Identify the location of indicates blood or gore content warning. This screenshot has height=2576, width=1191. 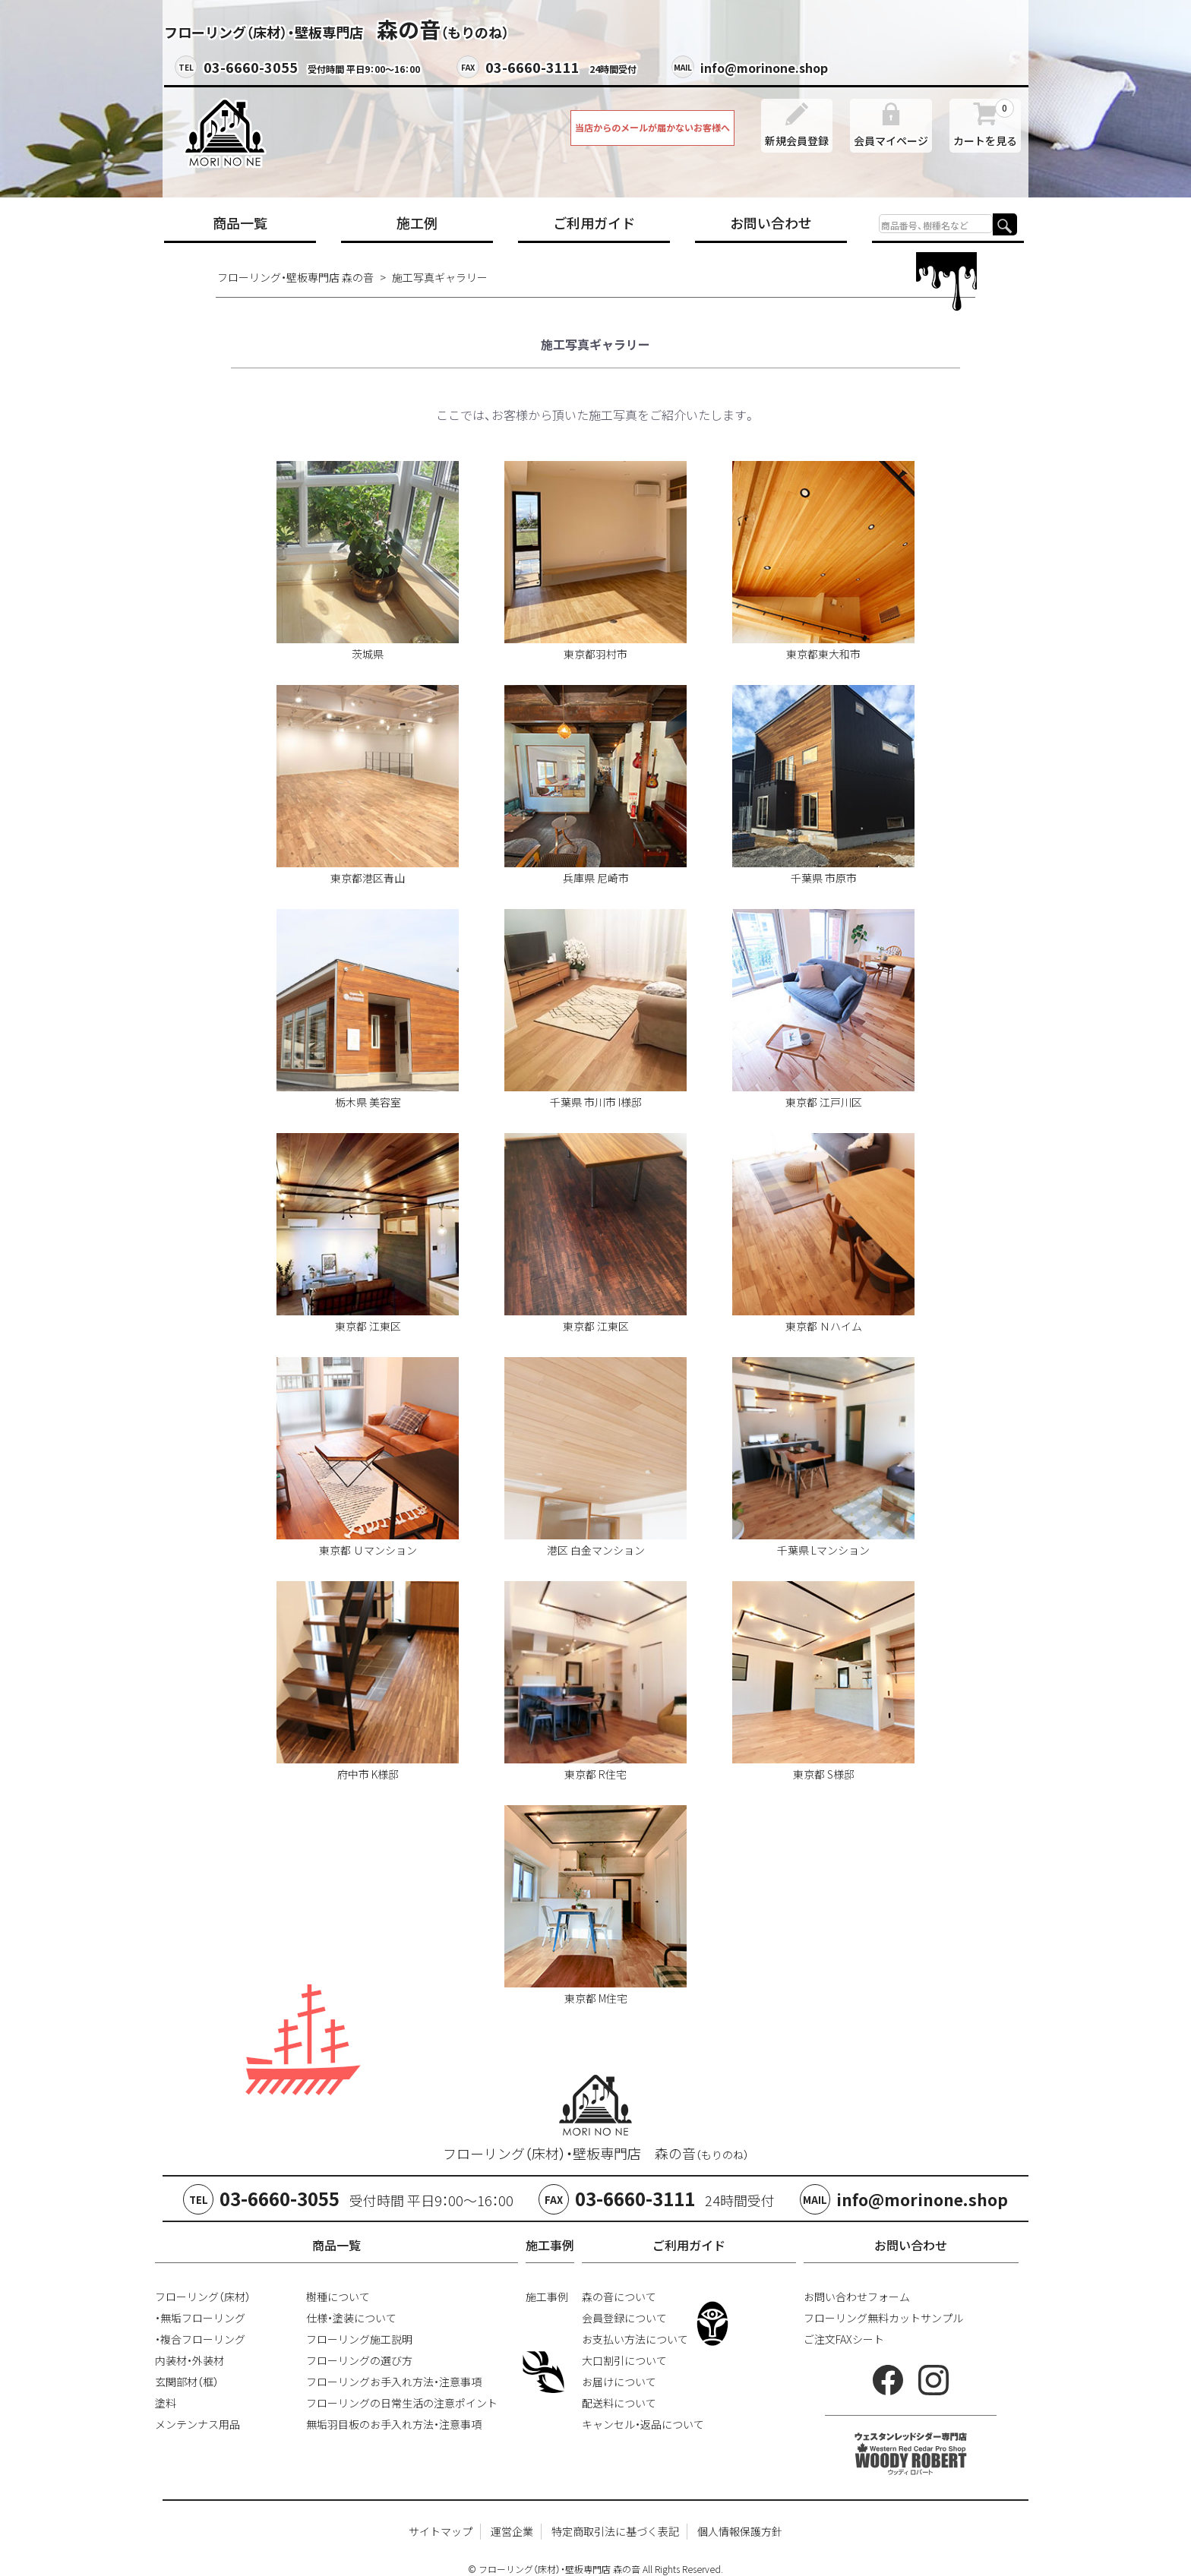
(946, 283).